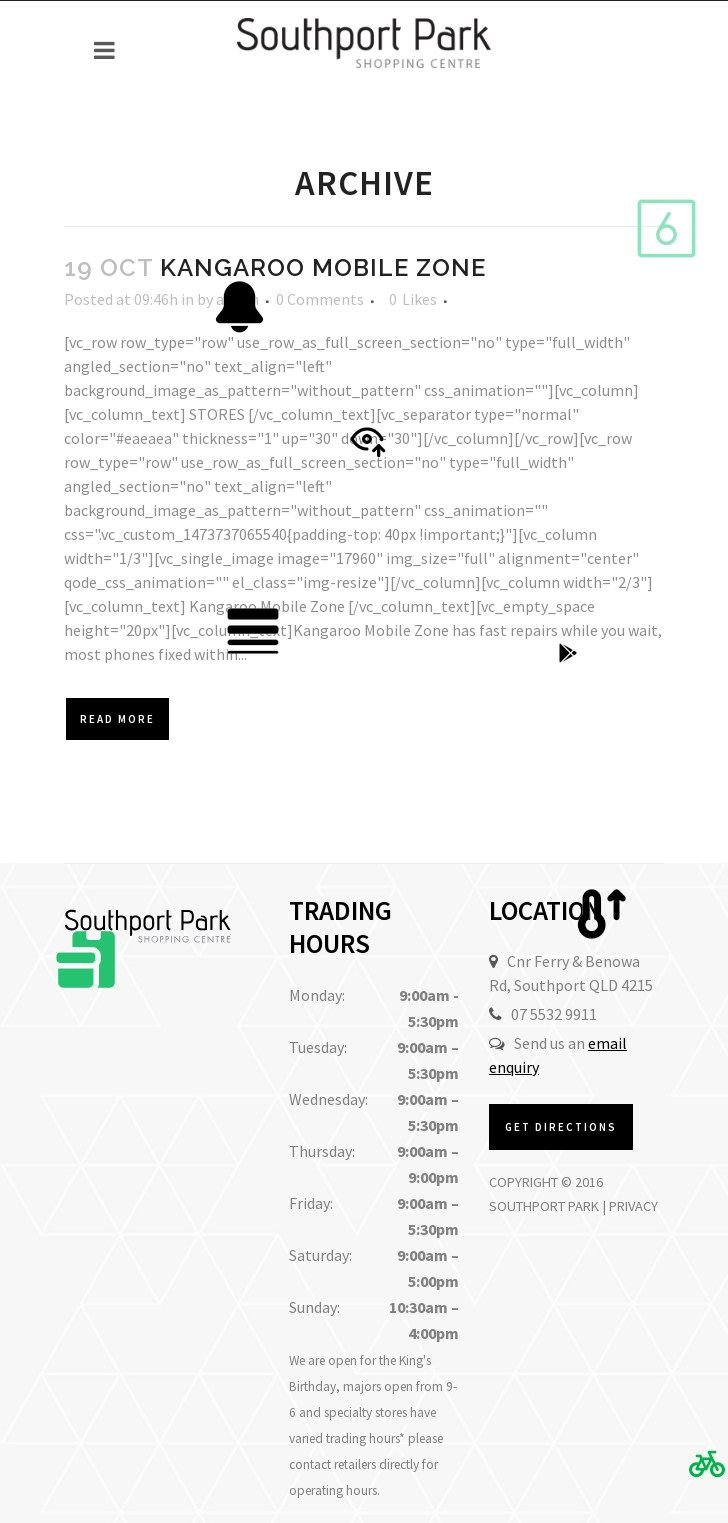 The width and height of the screenshot is (728, 1523). What do you see at coordinates (601, 914) in the screenshot?
I see `indicates rising temperature` at bounding box center [601, 914].